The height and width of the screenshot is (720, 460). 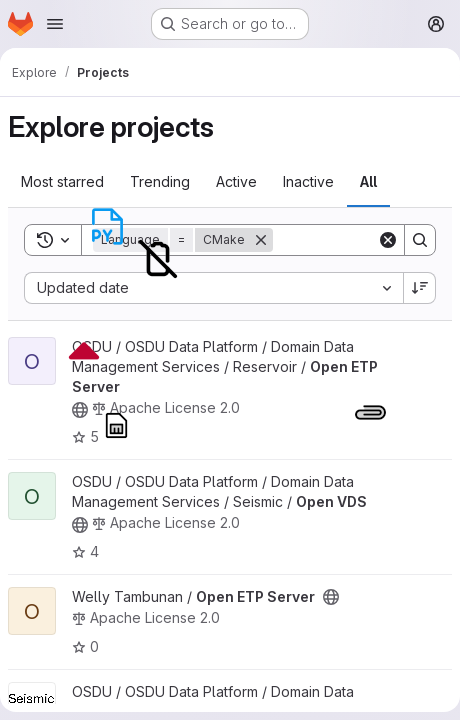 What do you see at coordinates (84, 353) in the screenshot?
I see `collapse an expanded section` at bounding box center [84, 353].